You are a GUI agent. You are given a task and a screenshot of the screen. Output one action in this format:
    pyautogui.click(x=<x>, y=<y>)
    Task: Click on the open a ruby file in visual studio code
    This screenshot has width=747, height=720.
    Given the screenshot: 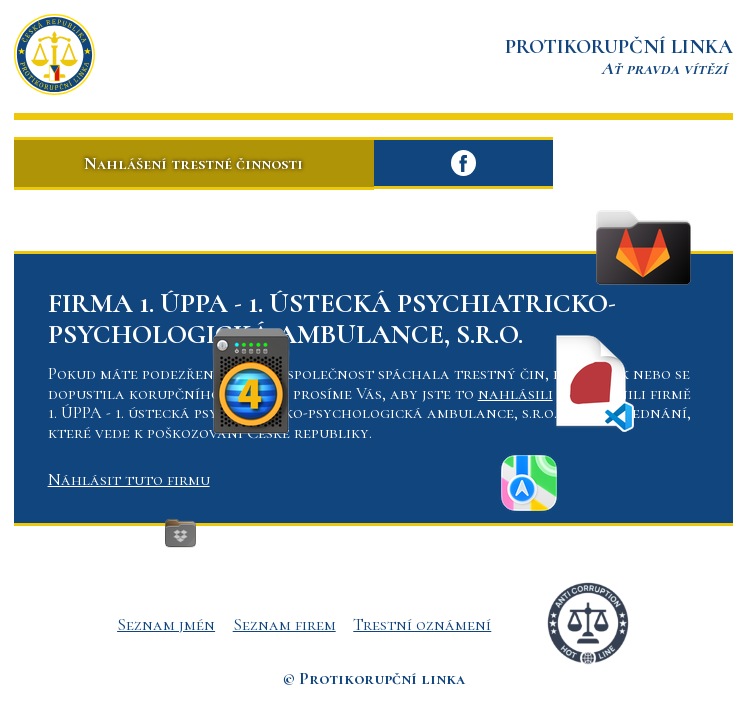 What is the action you would take?
    pyautogui.click(x=591, y=383)
    